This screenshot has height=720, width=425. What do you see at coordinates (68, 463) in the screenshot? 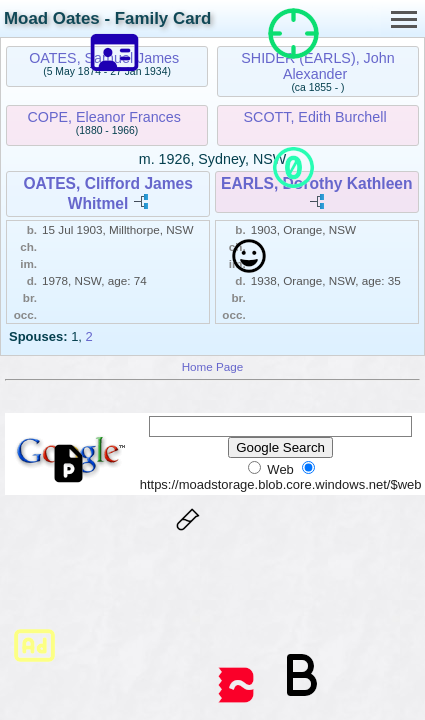
I see `open a PowerPoint presentation file` at bounding box center [68, 463].